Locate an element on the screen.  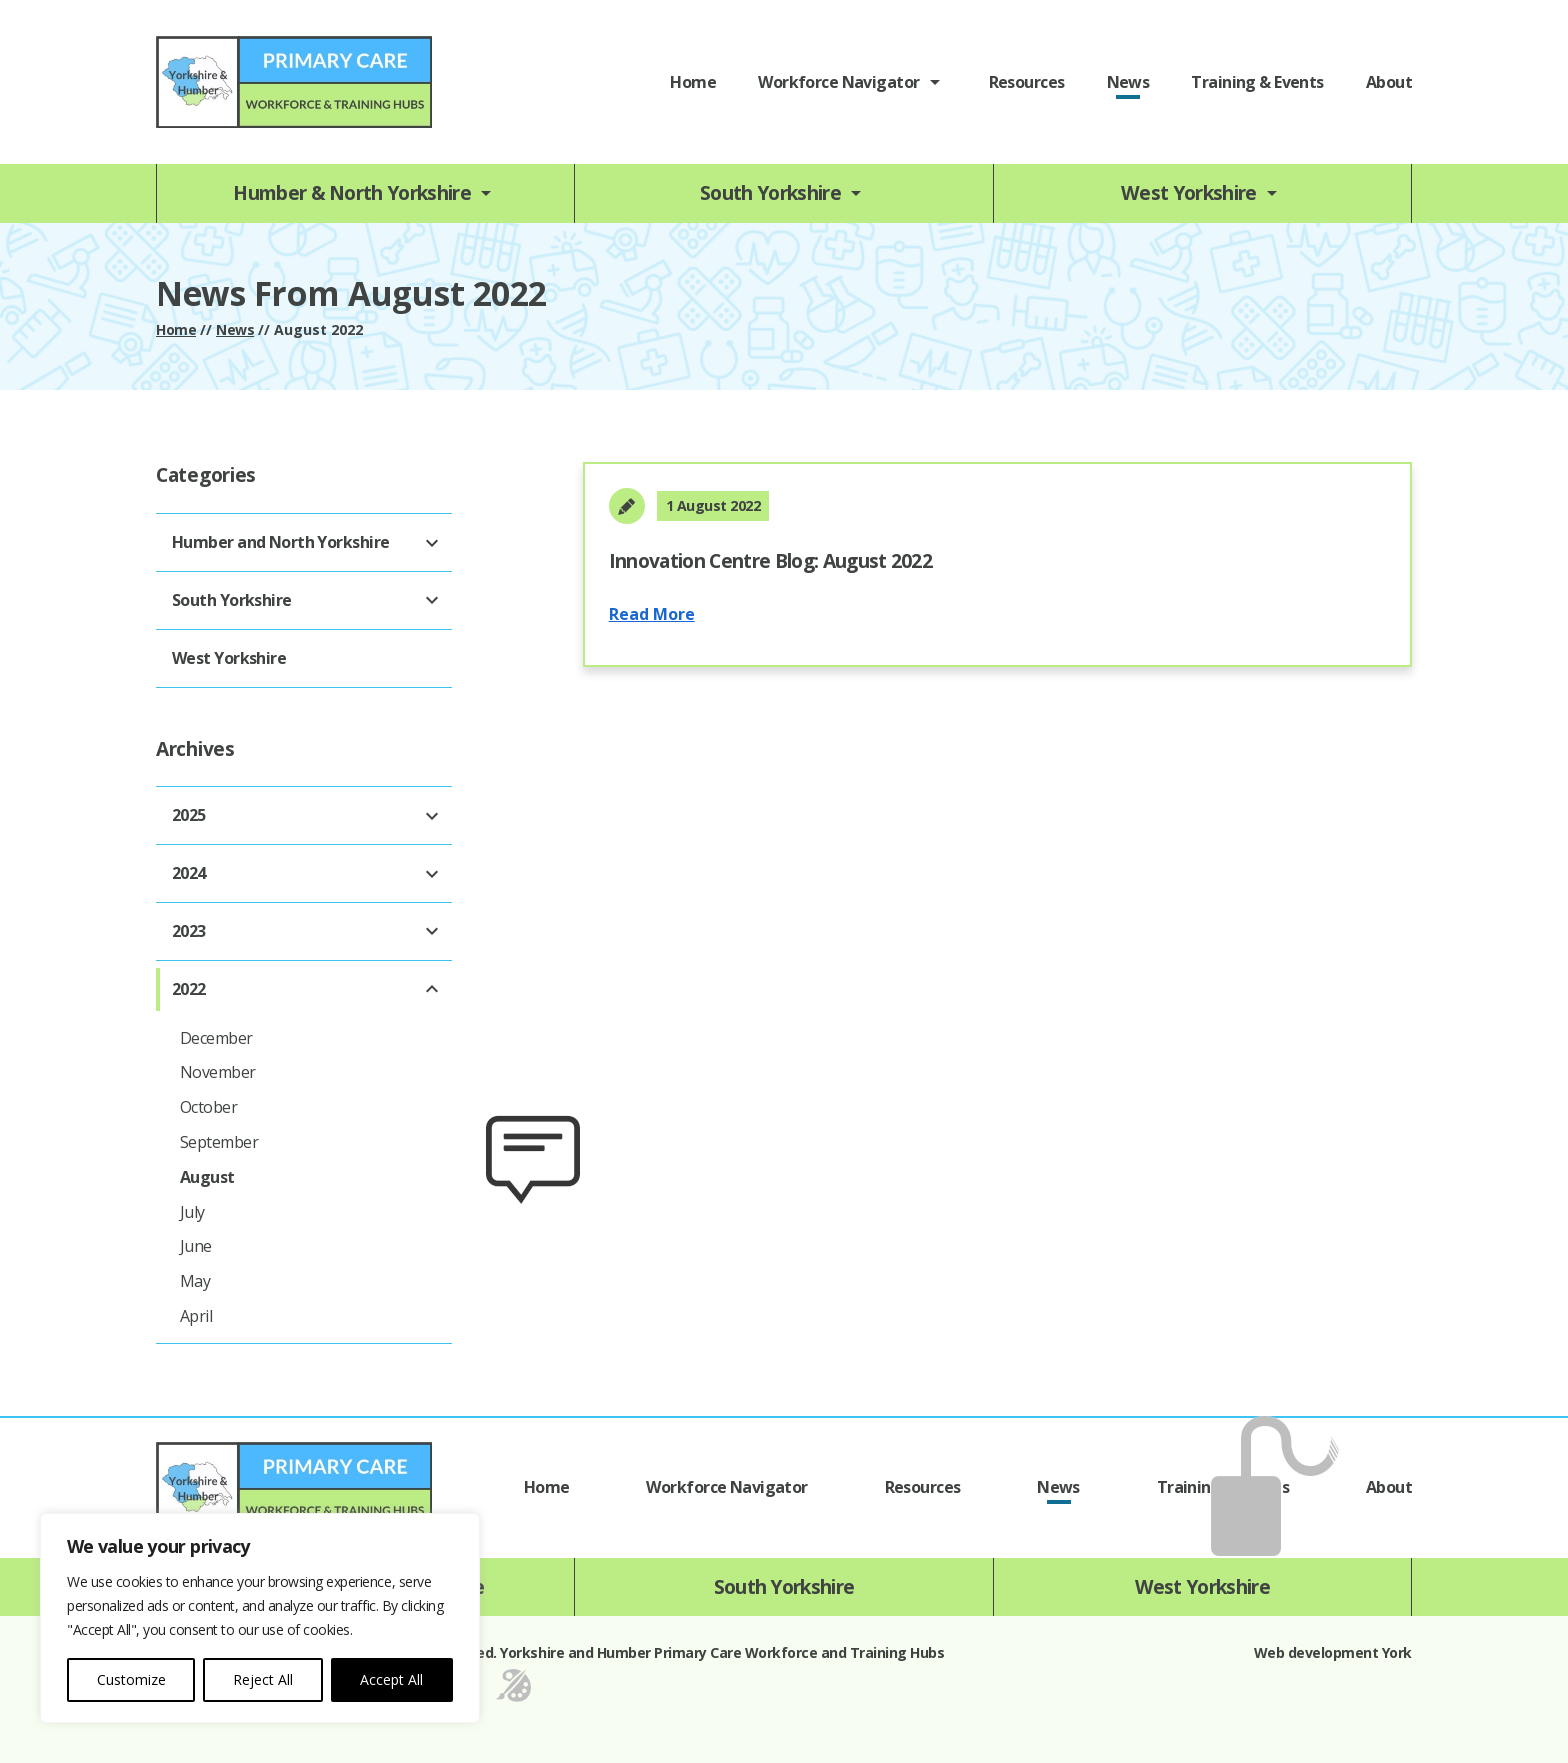
open the messaging app is located at coordinates (533, 1157).